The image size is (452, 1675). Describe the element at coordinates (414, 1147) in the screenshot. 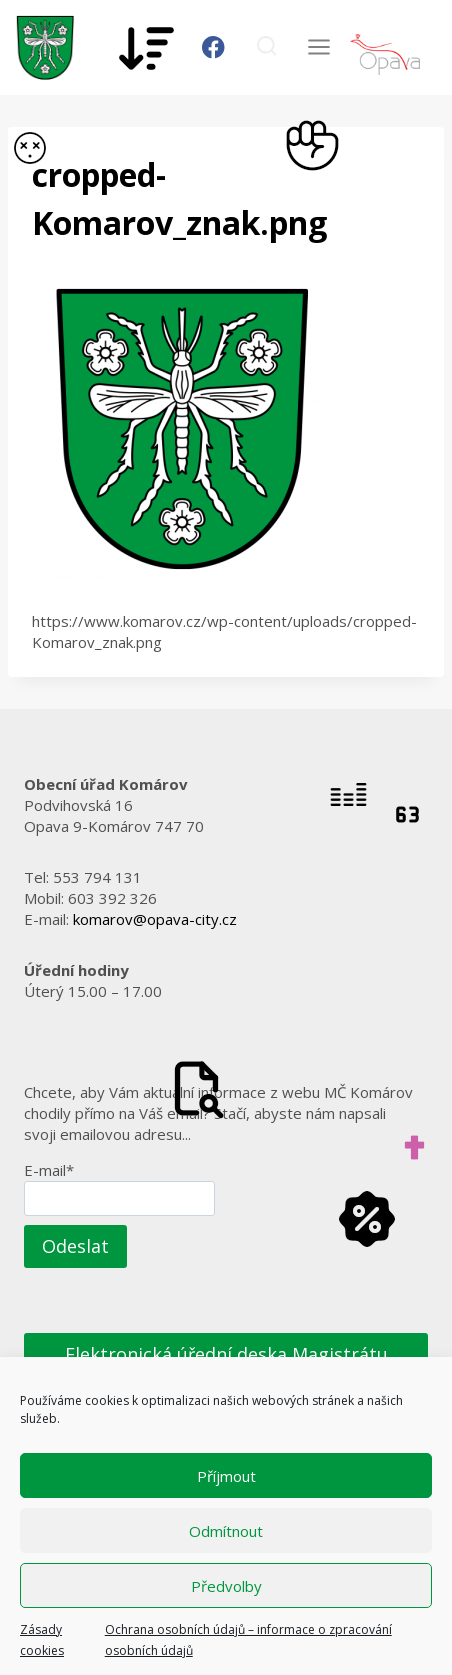

I see `religious or faith-based content indicator` at that location.